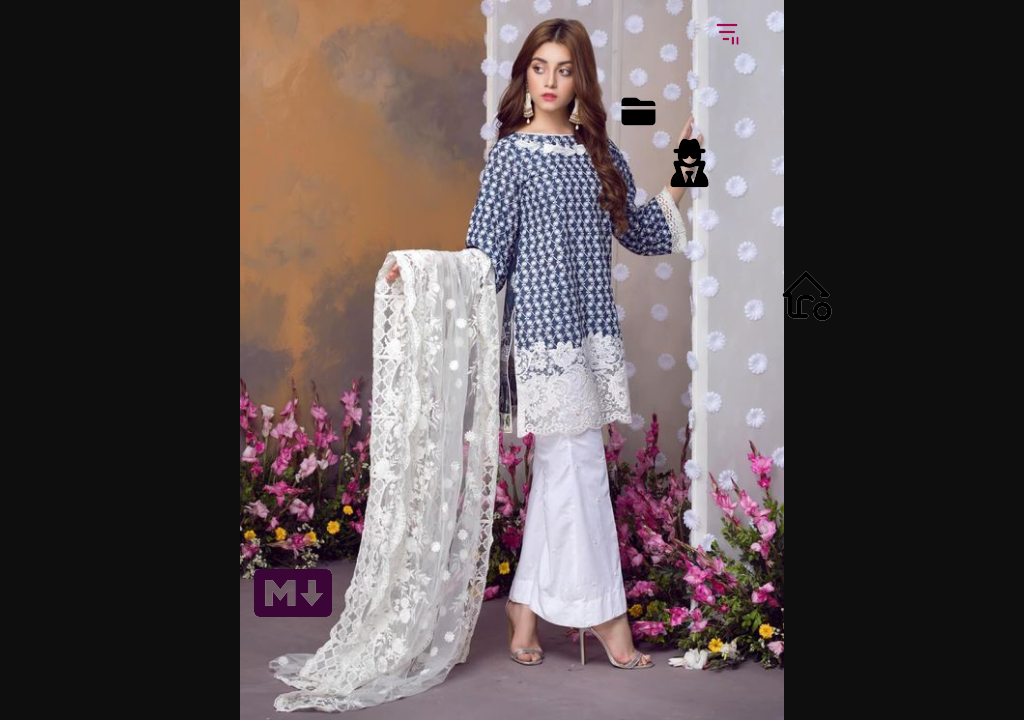 Image resolution: width=1024 pixels, height=720 pixels. I want to click on pause active filter operation, so click(727, 32).